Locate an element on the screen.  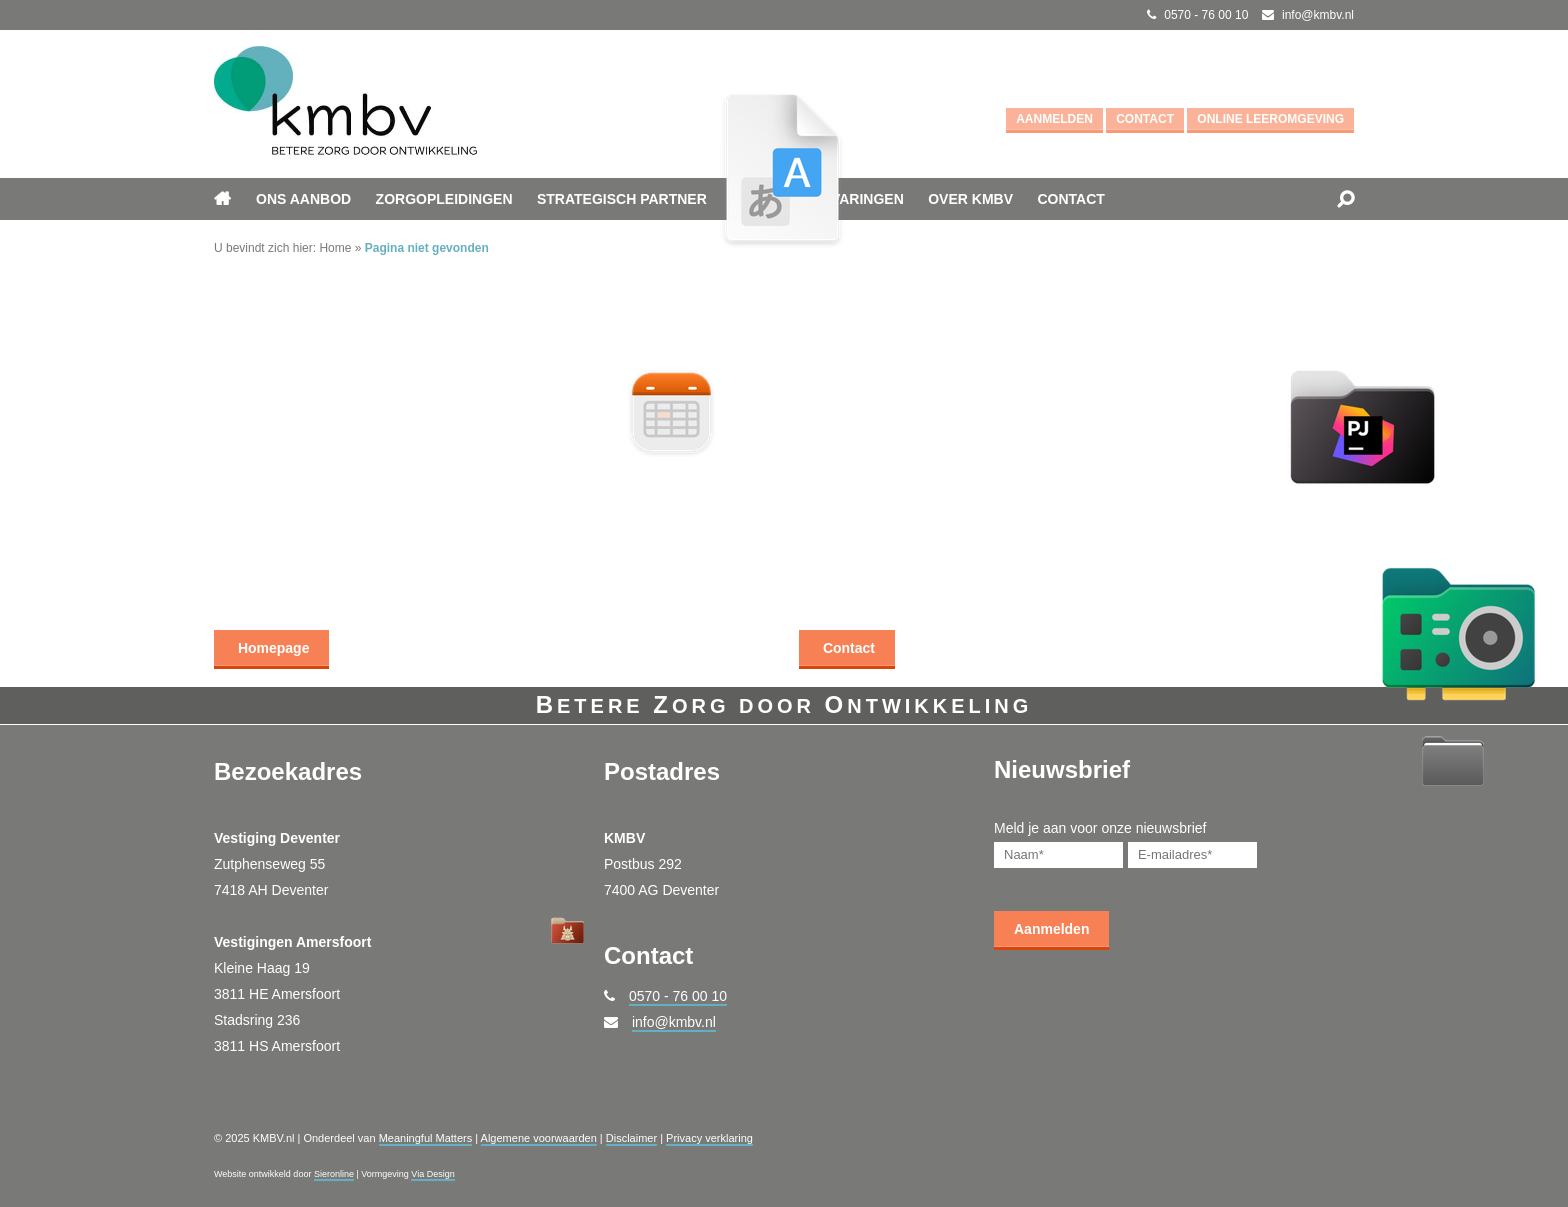
open folder to view contents is located at coordinates (1453, 761).